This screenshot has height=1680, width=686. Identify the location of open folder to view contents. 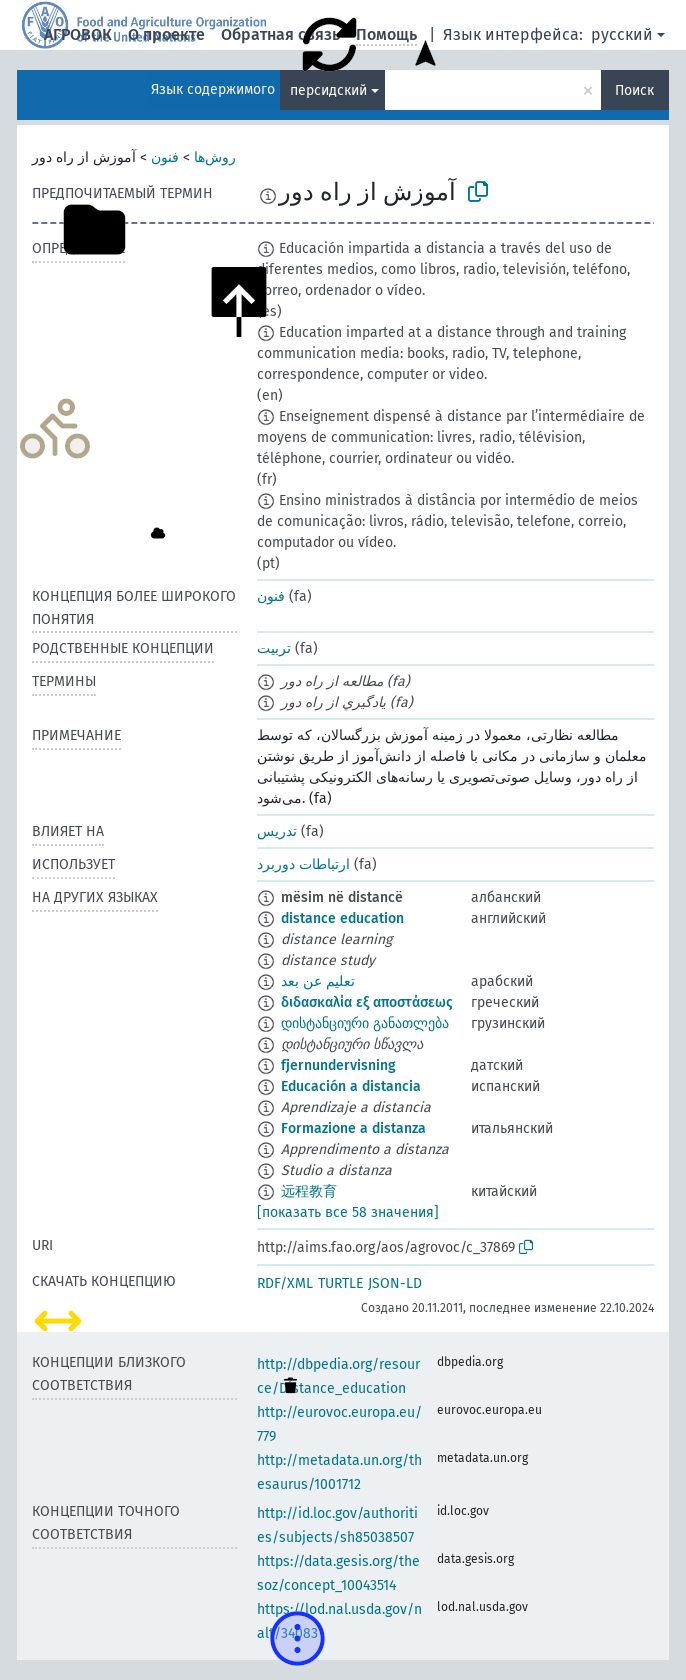
(94, 231).